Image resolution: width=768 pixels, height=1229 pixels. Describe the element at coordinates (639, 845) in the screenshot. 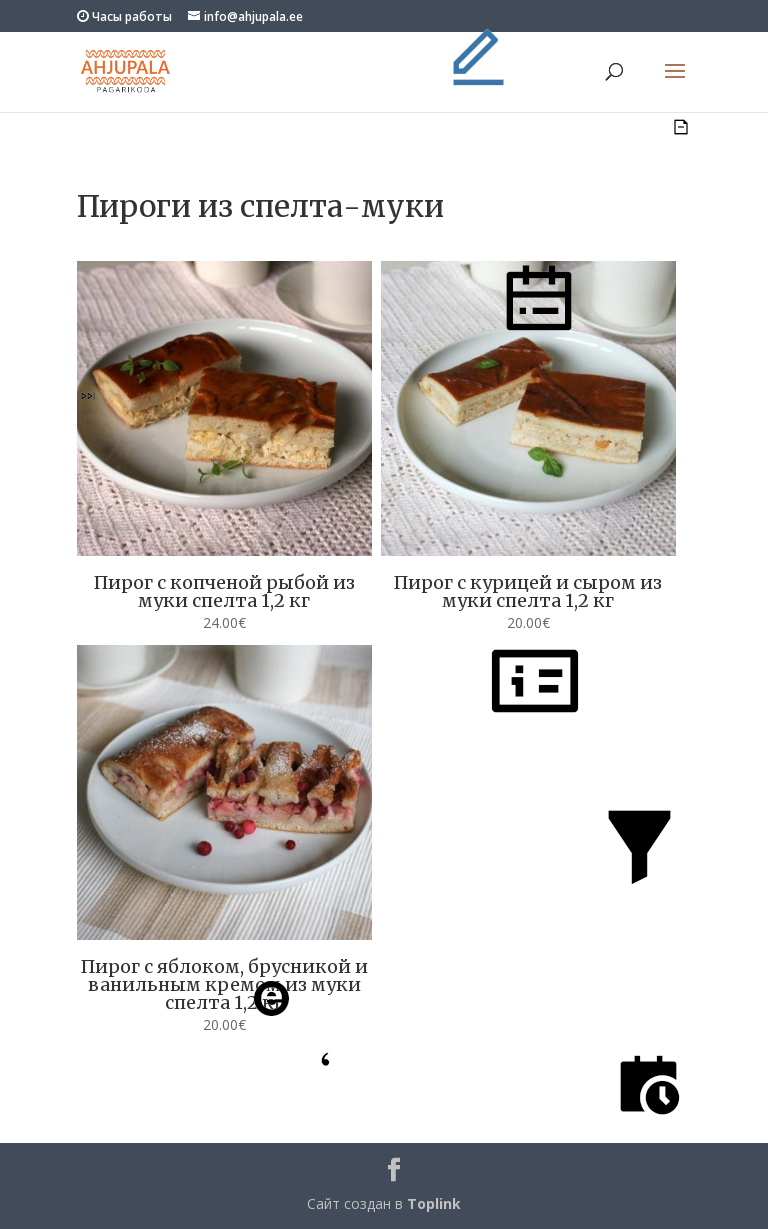

I see `filter or sort content` at that location.